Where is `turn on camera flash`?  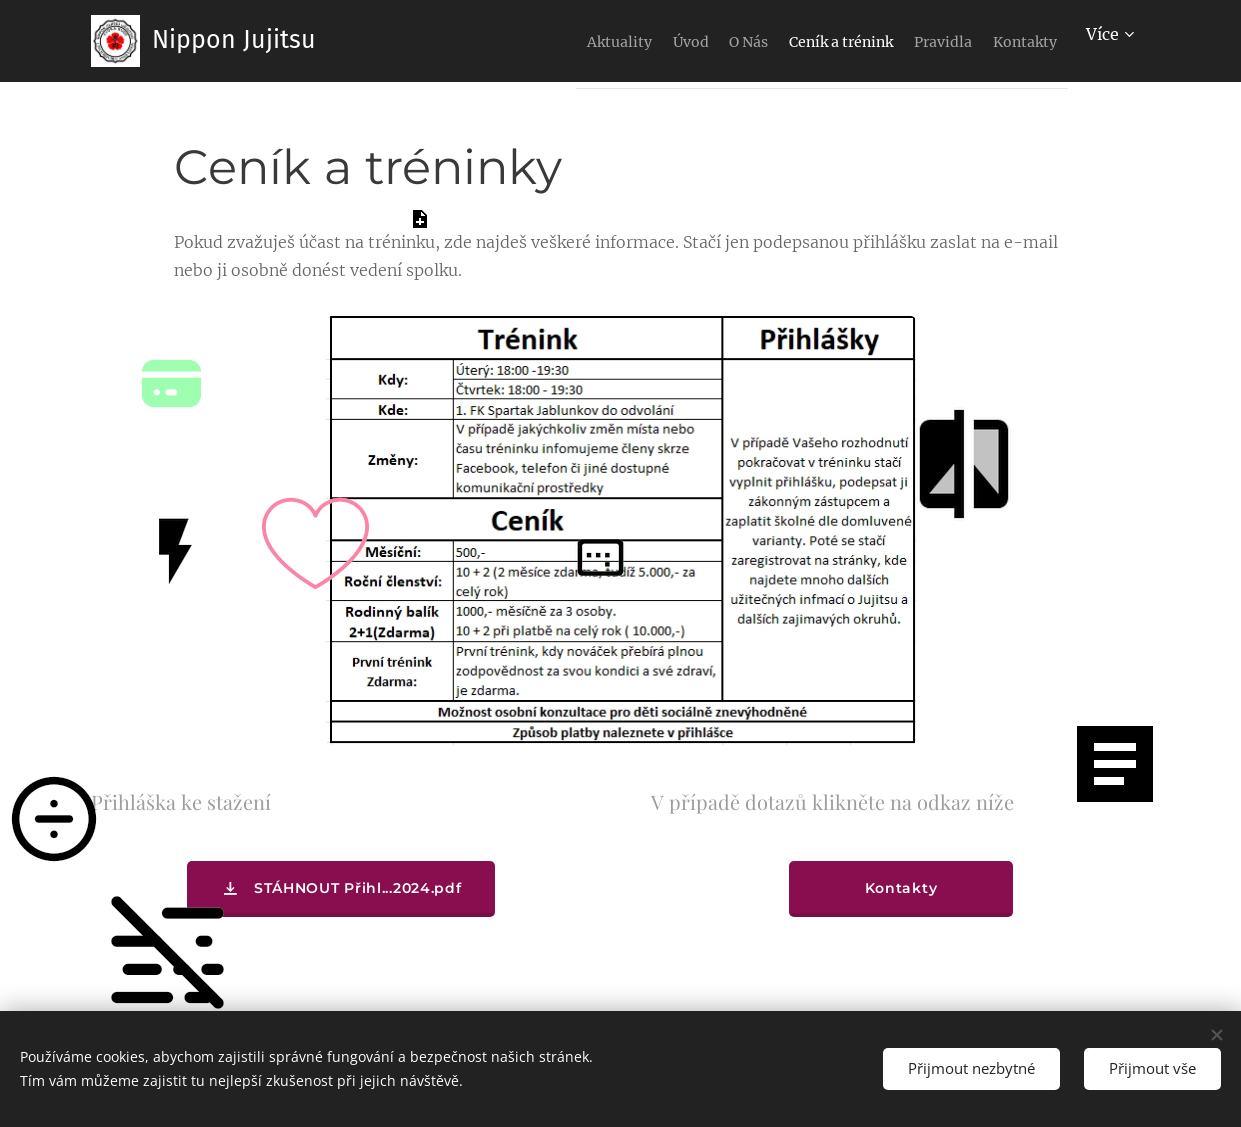
turn on camera flash is located at coordinates (175, 551).